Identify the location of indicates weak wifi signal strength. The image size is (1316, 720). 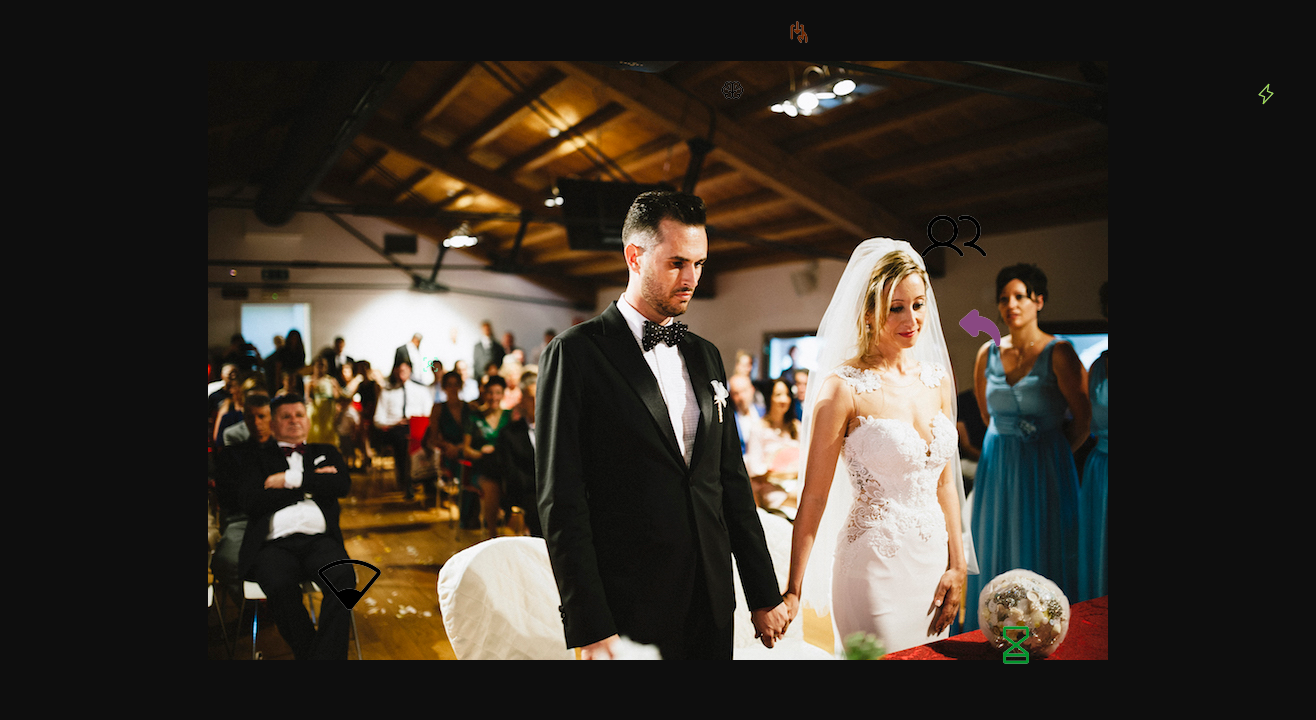
(349, 584).